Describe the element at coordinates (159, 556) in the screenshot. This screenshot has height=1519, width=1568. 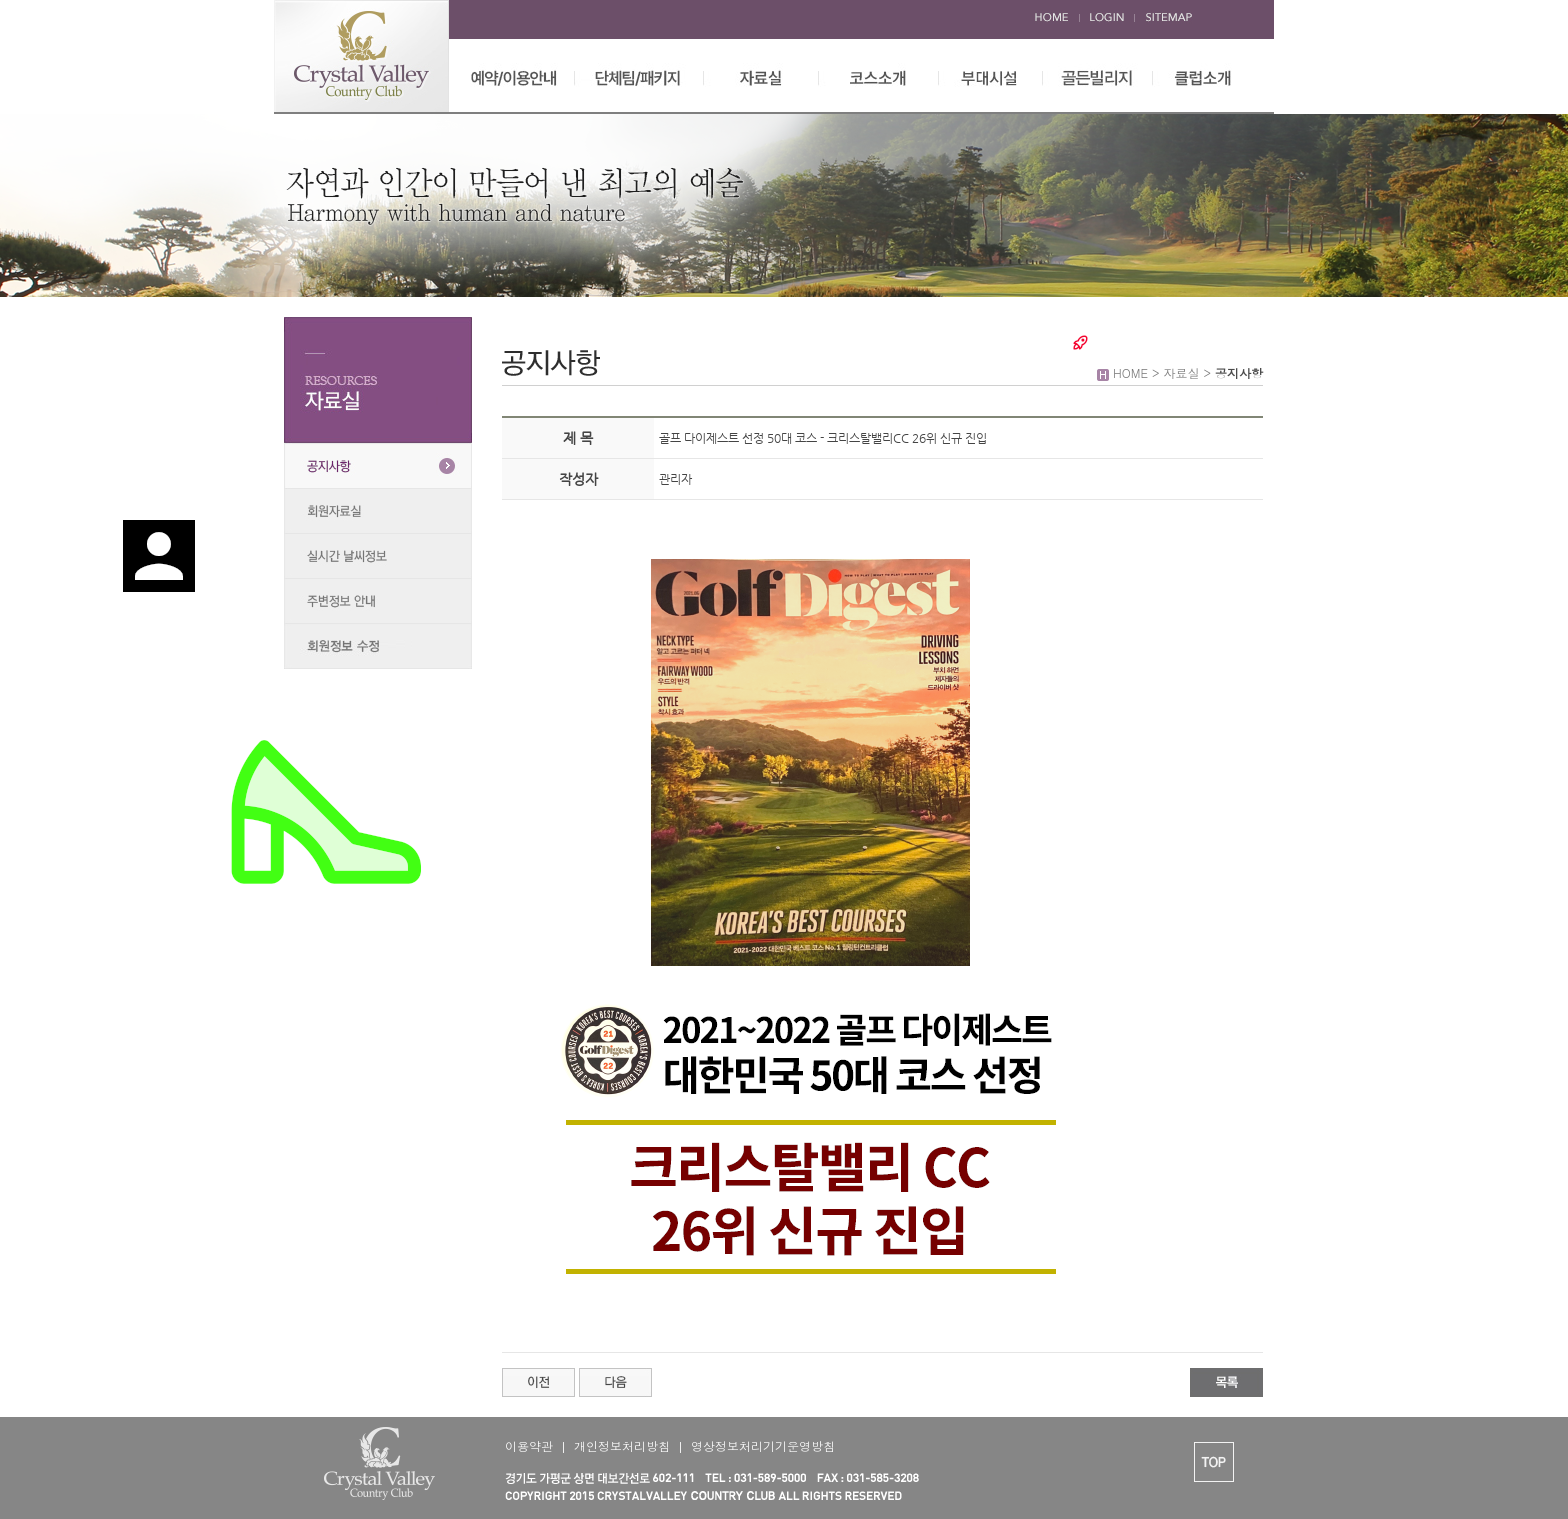
I see `view your account profile` at that location.